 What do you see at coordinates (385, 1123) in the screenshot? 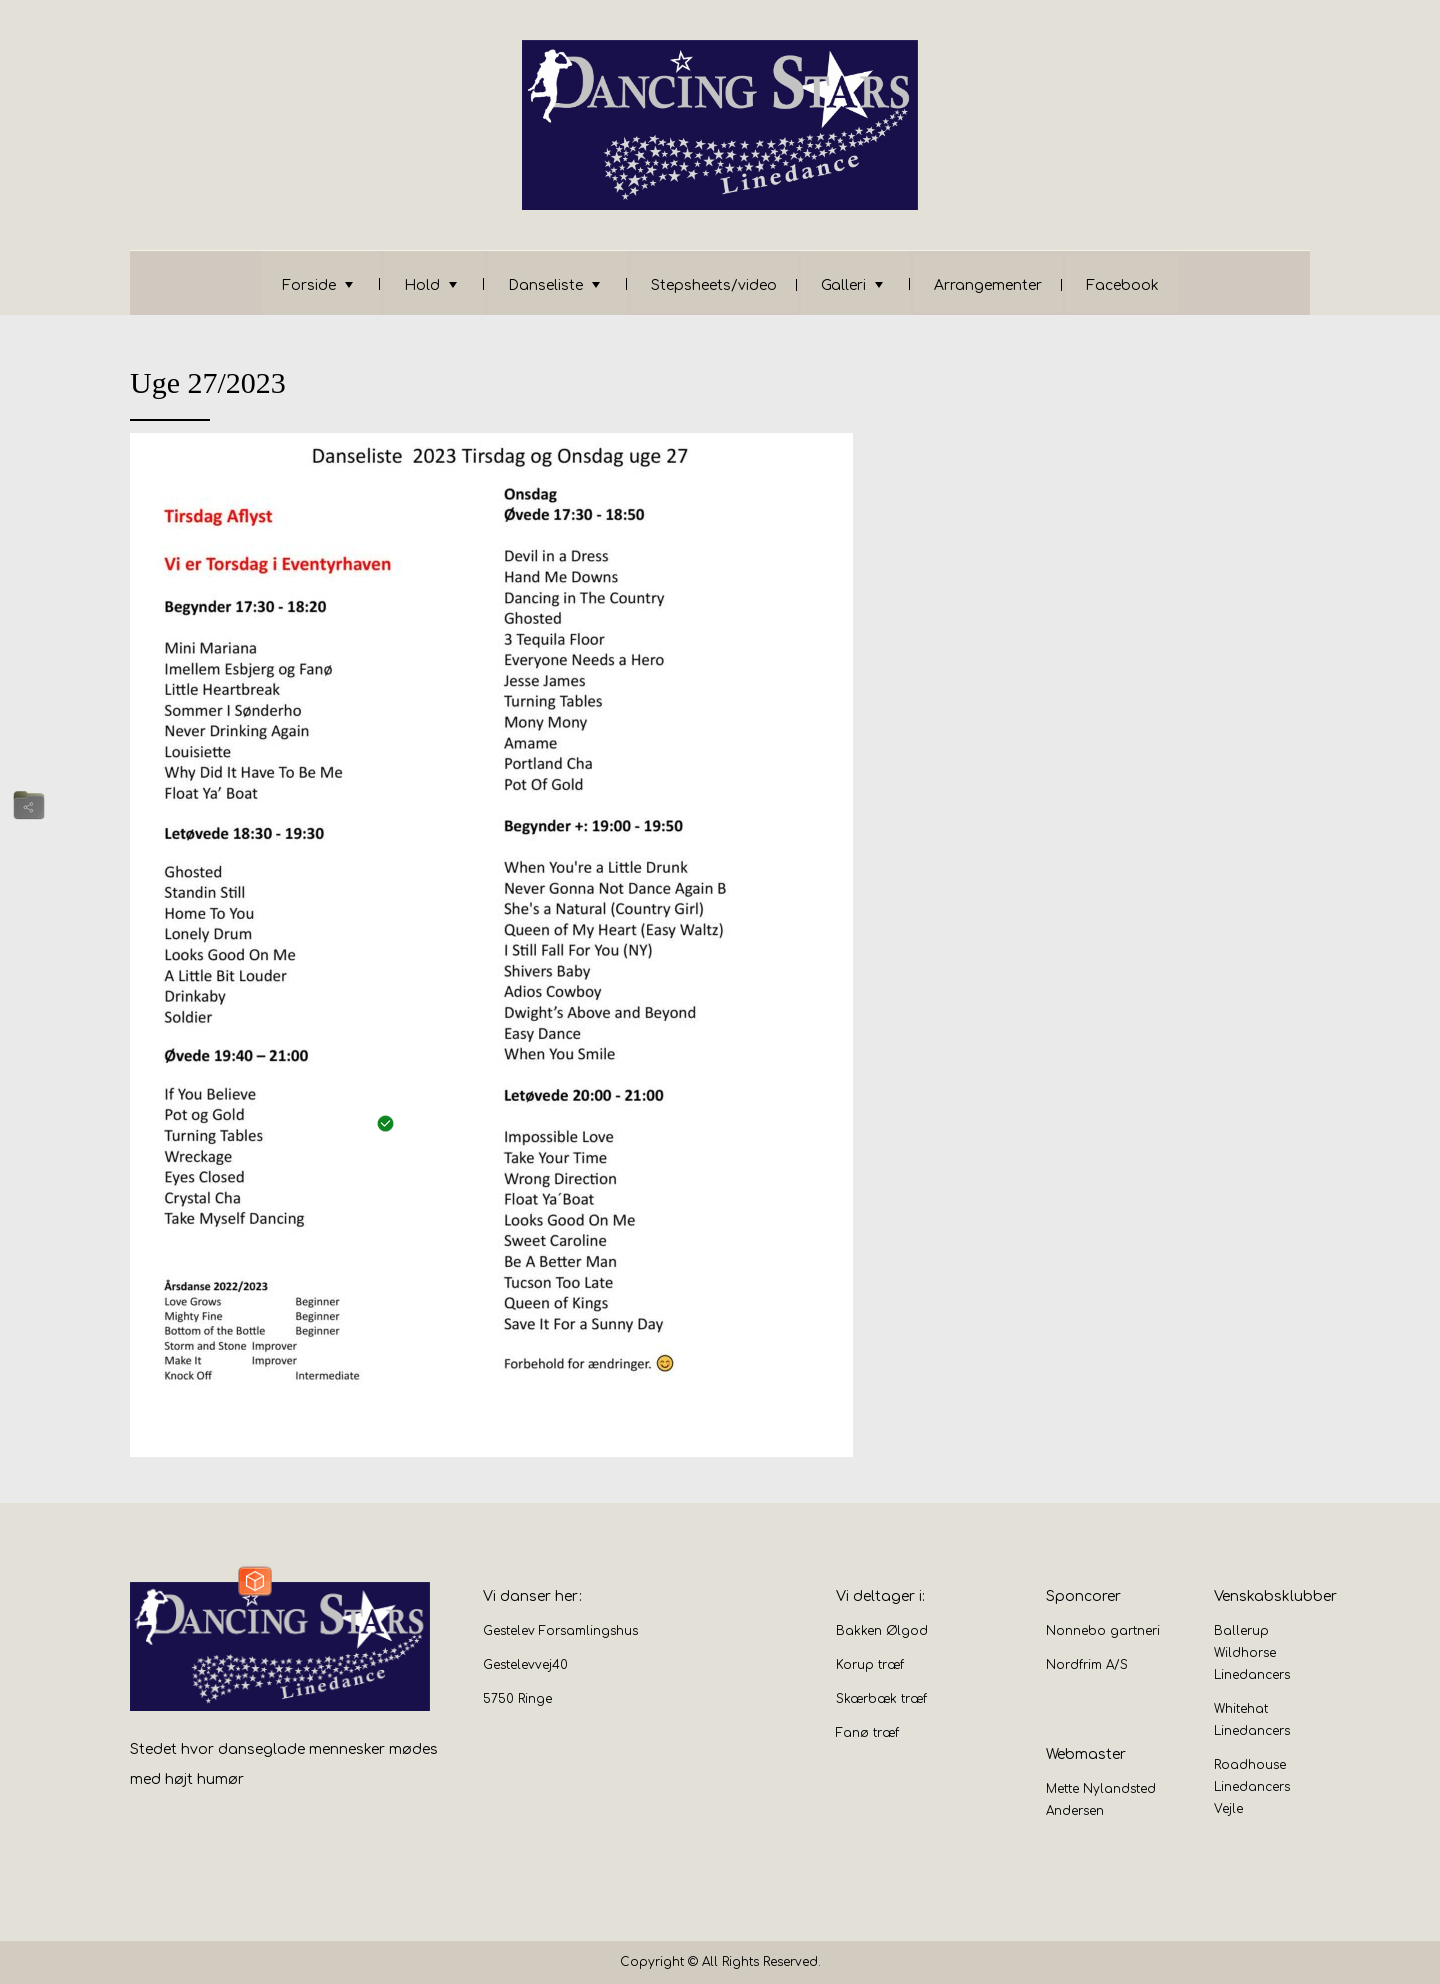
I see `indicates dropbox file is fully synced` at bounding box center [385, 1123].